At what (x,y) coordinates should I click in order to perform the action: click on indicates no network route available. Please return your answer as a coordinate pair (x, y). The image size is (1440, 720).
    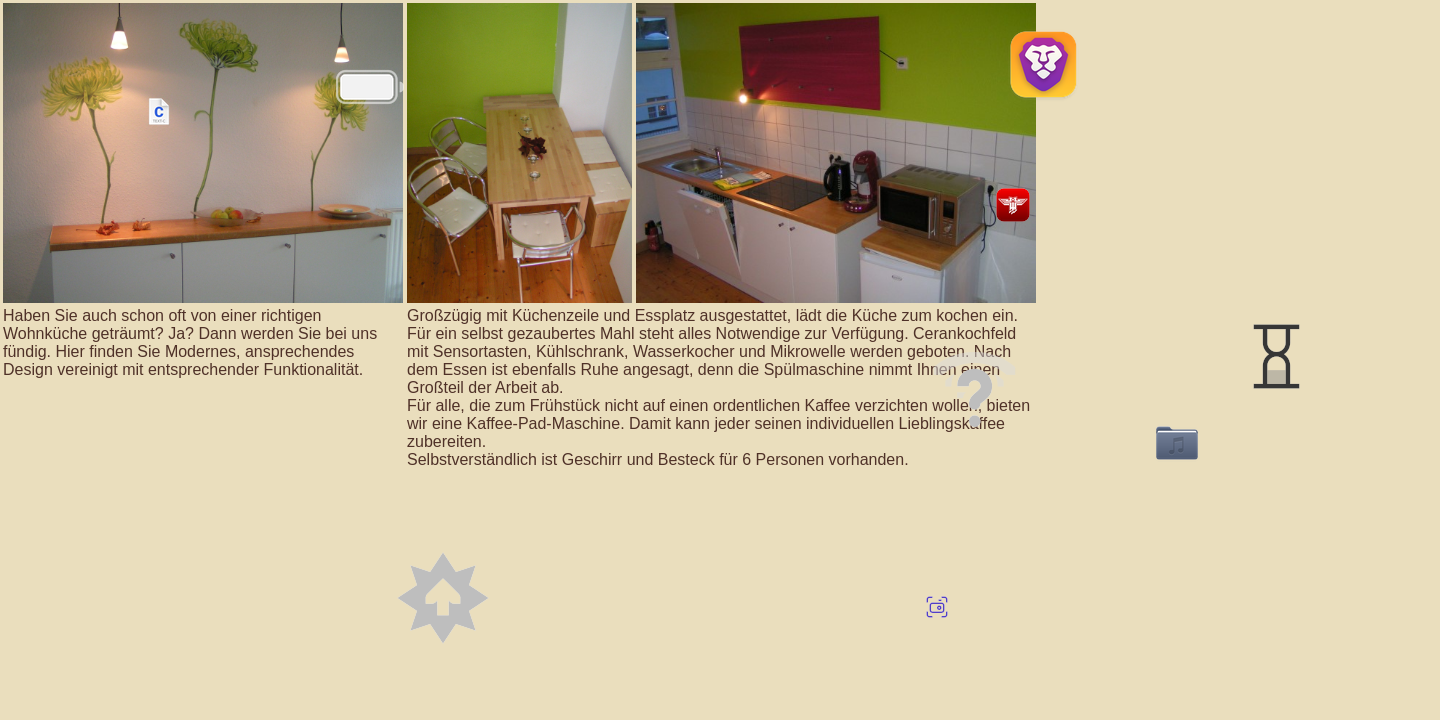
    Looking at the image, I should click on (974, 386).